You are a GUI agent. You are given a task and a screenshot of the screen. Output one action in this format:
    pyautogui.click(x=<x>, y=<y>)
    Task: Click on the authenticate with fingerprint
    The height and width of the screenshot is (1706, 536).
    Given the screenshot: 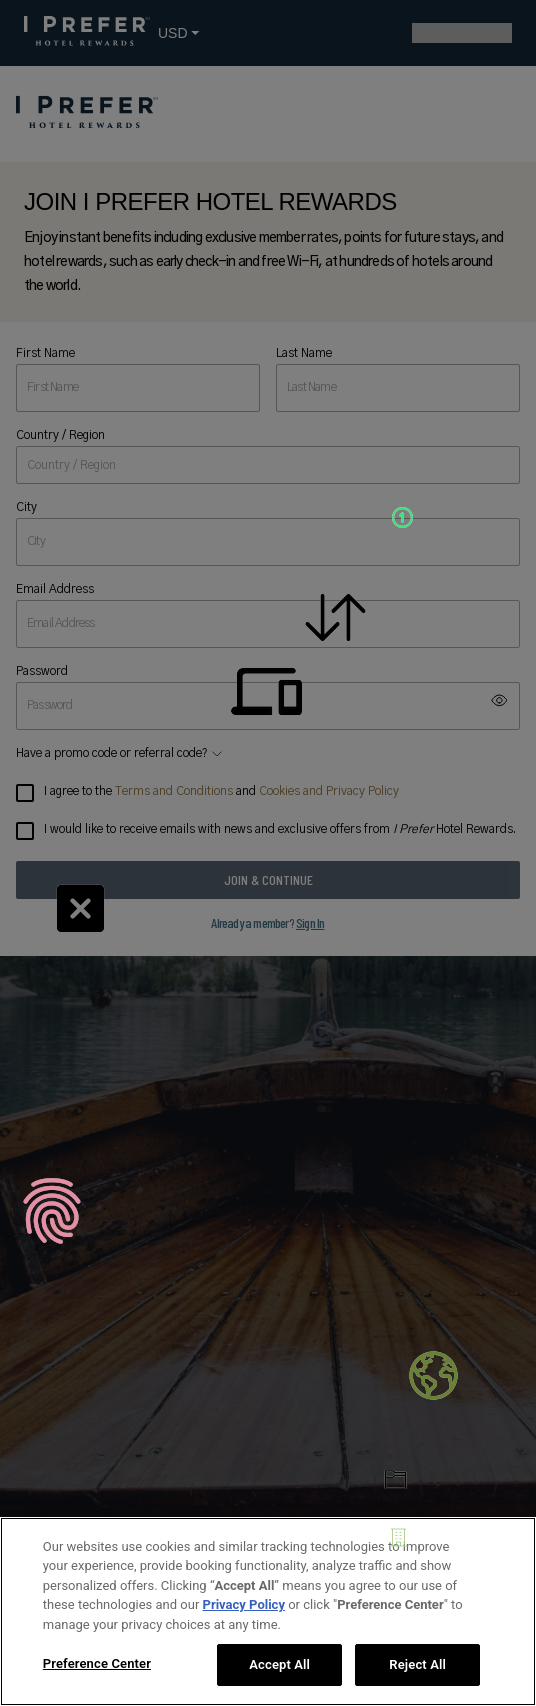 What is the action you would take?
    pyautogui.click(x=52, y=1211)
    